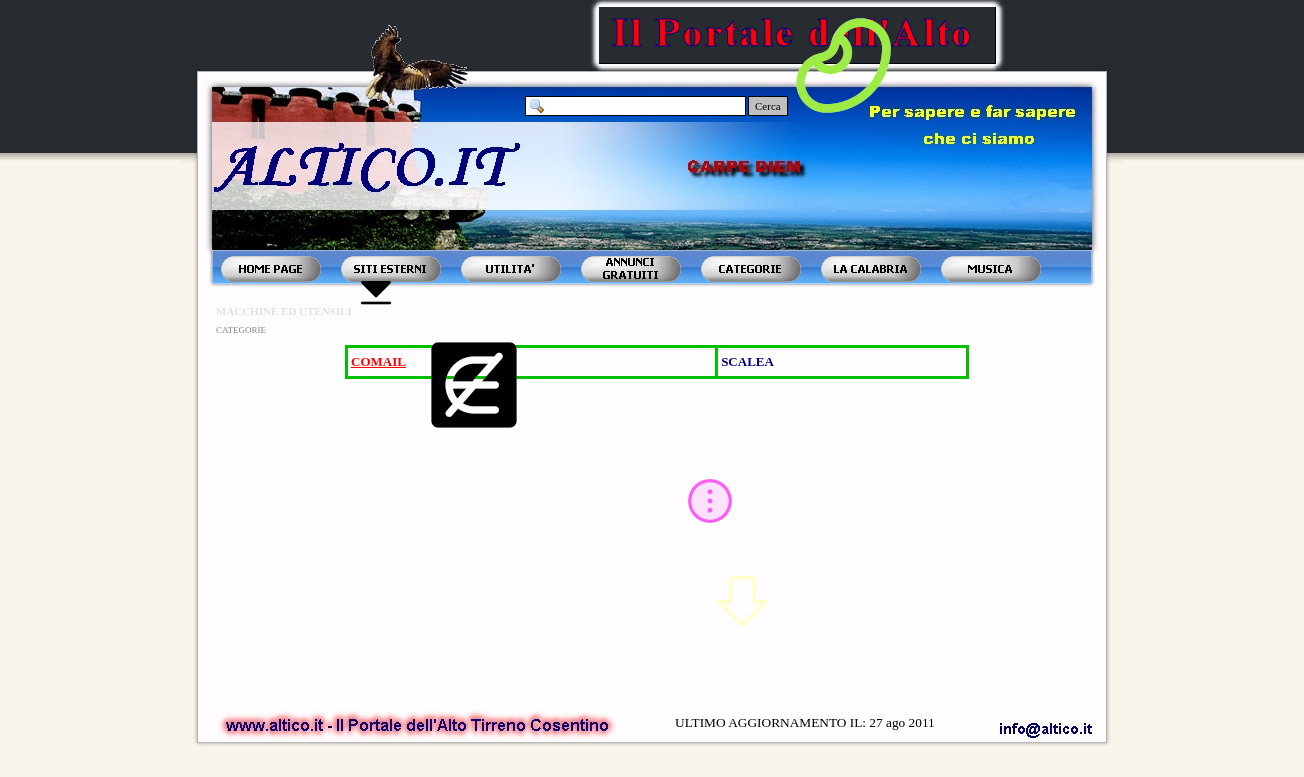  What do you see at coordinates (474, 385) in the screenshot?
I see `indicates item is not part of a set or group` at bounding box center [474, 385].